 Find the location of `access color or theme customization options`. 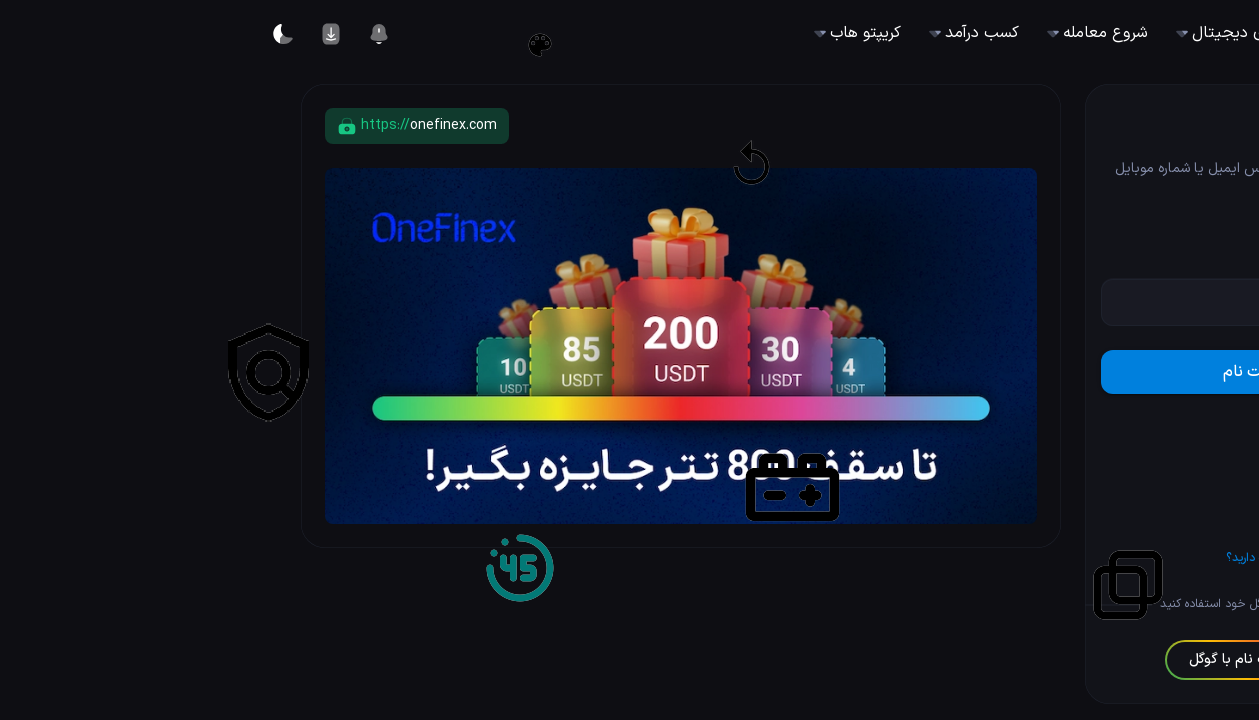

access color or theme customization options is located at coordinates (540, 45).